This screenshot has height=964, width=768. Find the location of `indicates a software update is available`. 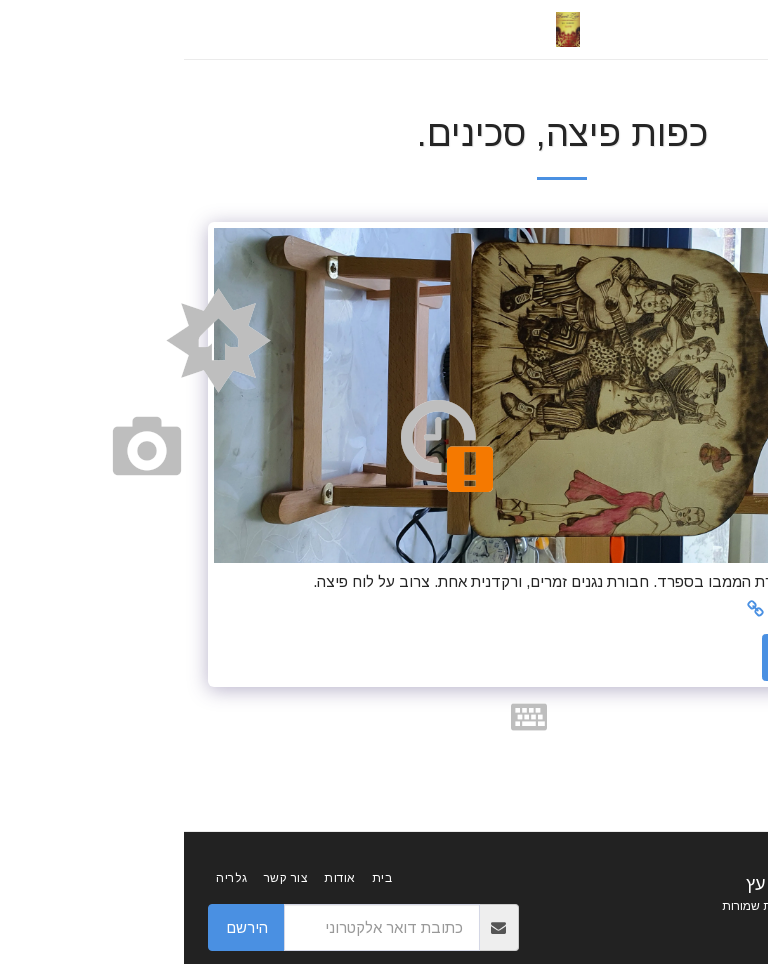

indicates a software update is available is located at coordinates (218, 340).